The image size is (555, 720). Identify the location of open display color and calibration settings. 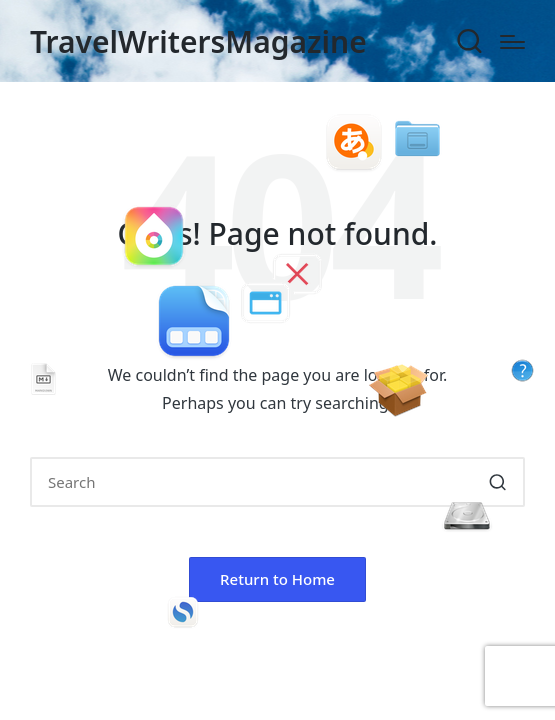
(154, 237).